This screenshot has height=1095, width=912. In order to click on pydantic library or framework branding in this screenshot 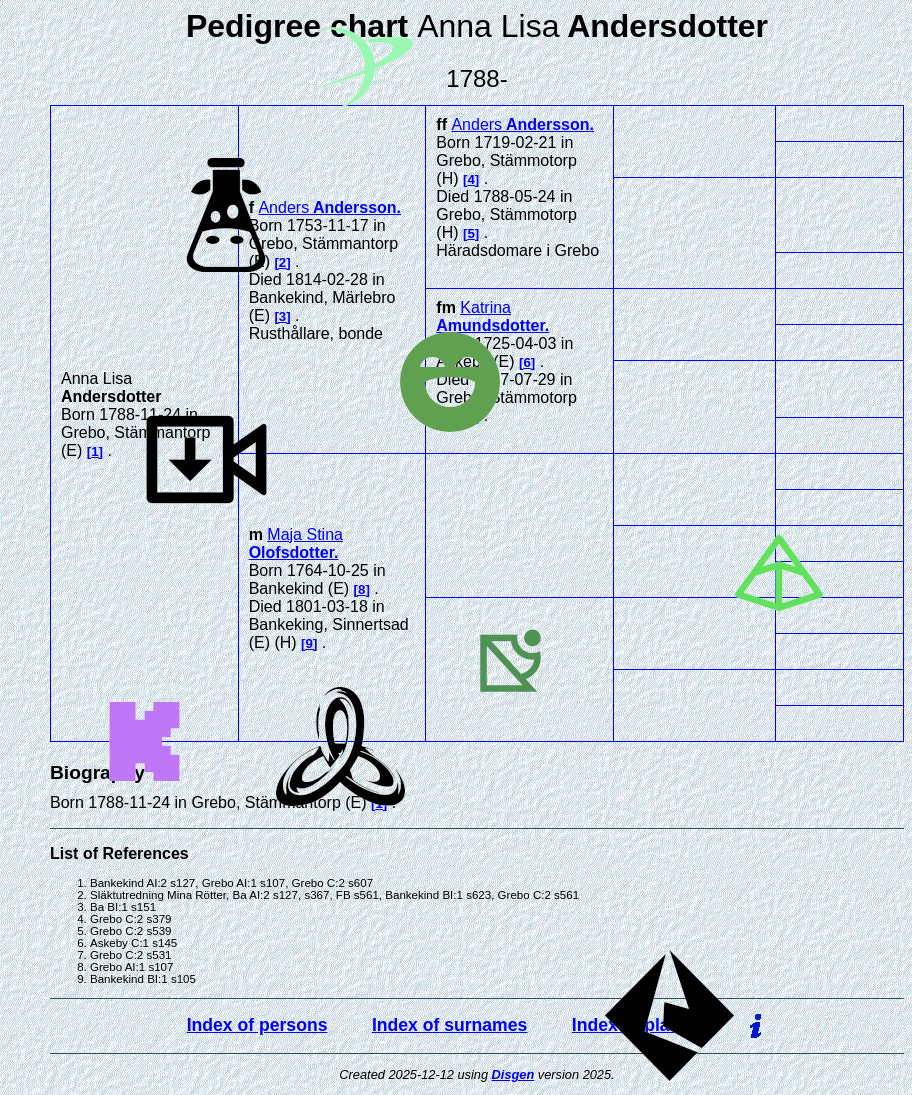, I will do `click(779, 573)`.